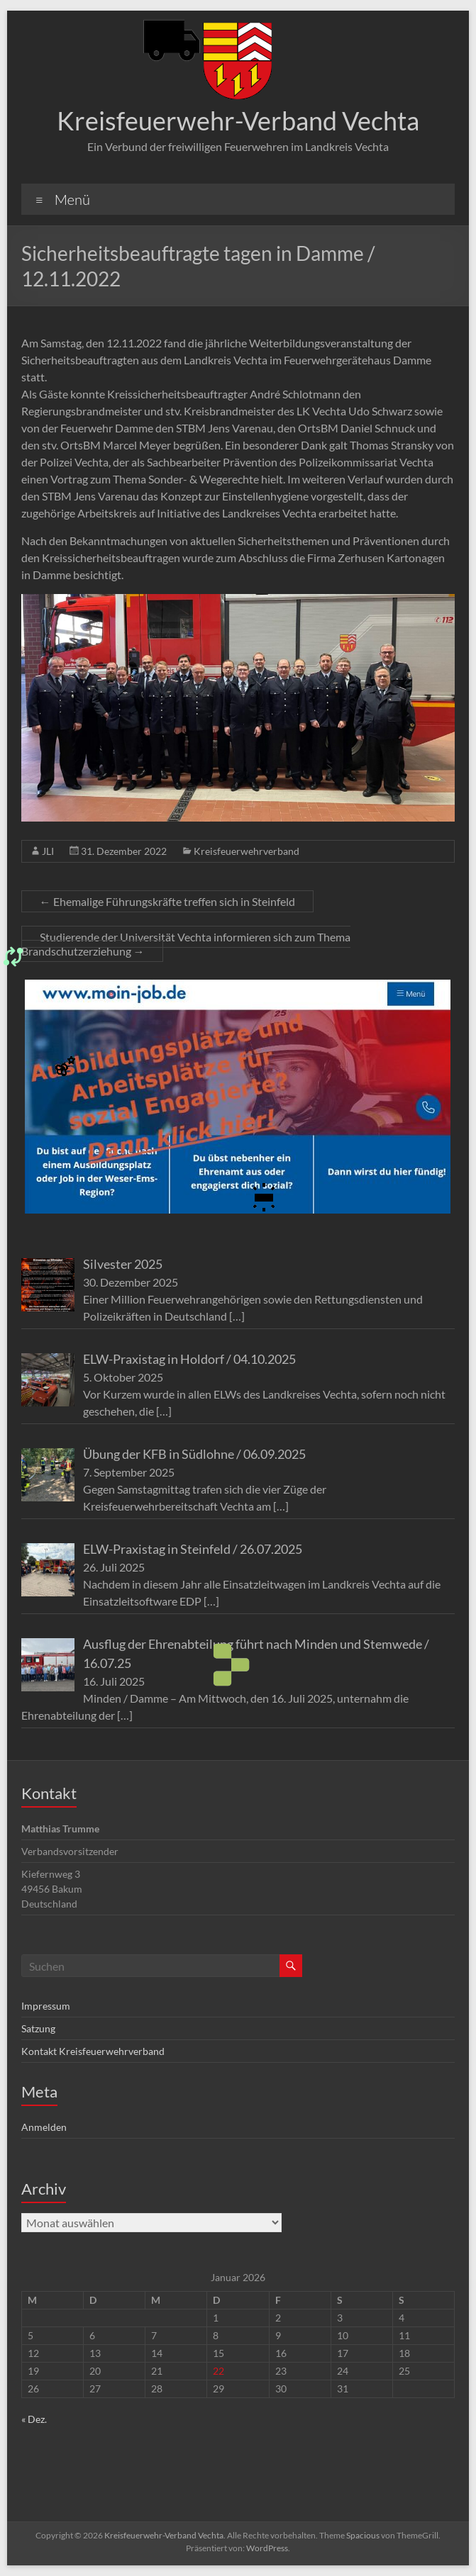 The height and width of the screenshot is (2576, 476). What do you see at coordinates (172, 40) in the screenshot?
I see `track your delivery status` at bounding box center [172, 40].